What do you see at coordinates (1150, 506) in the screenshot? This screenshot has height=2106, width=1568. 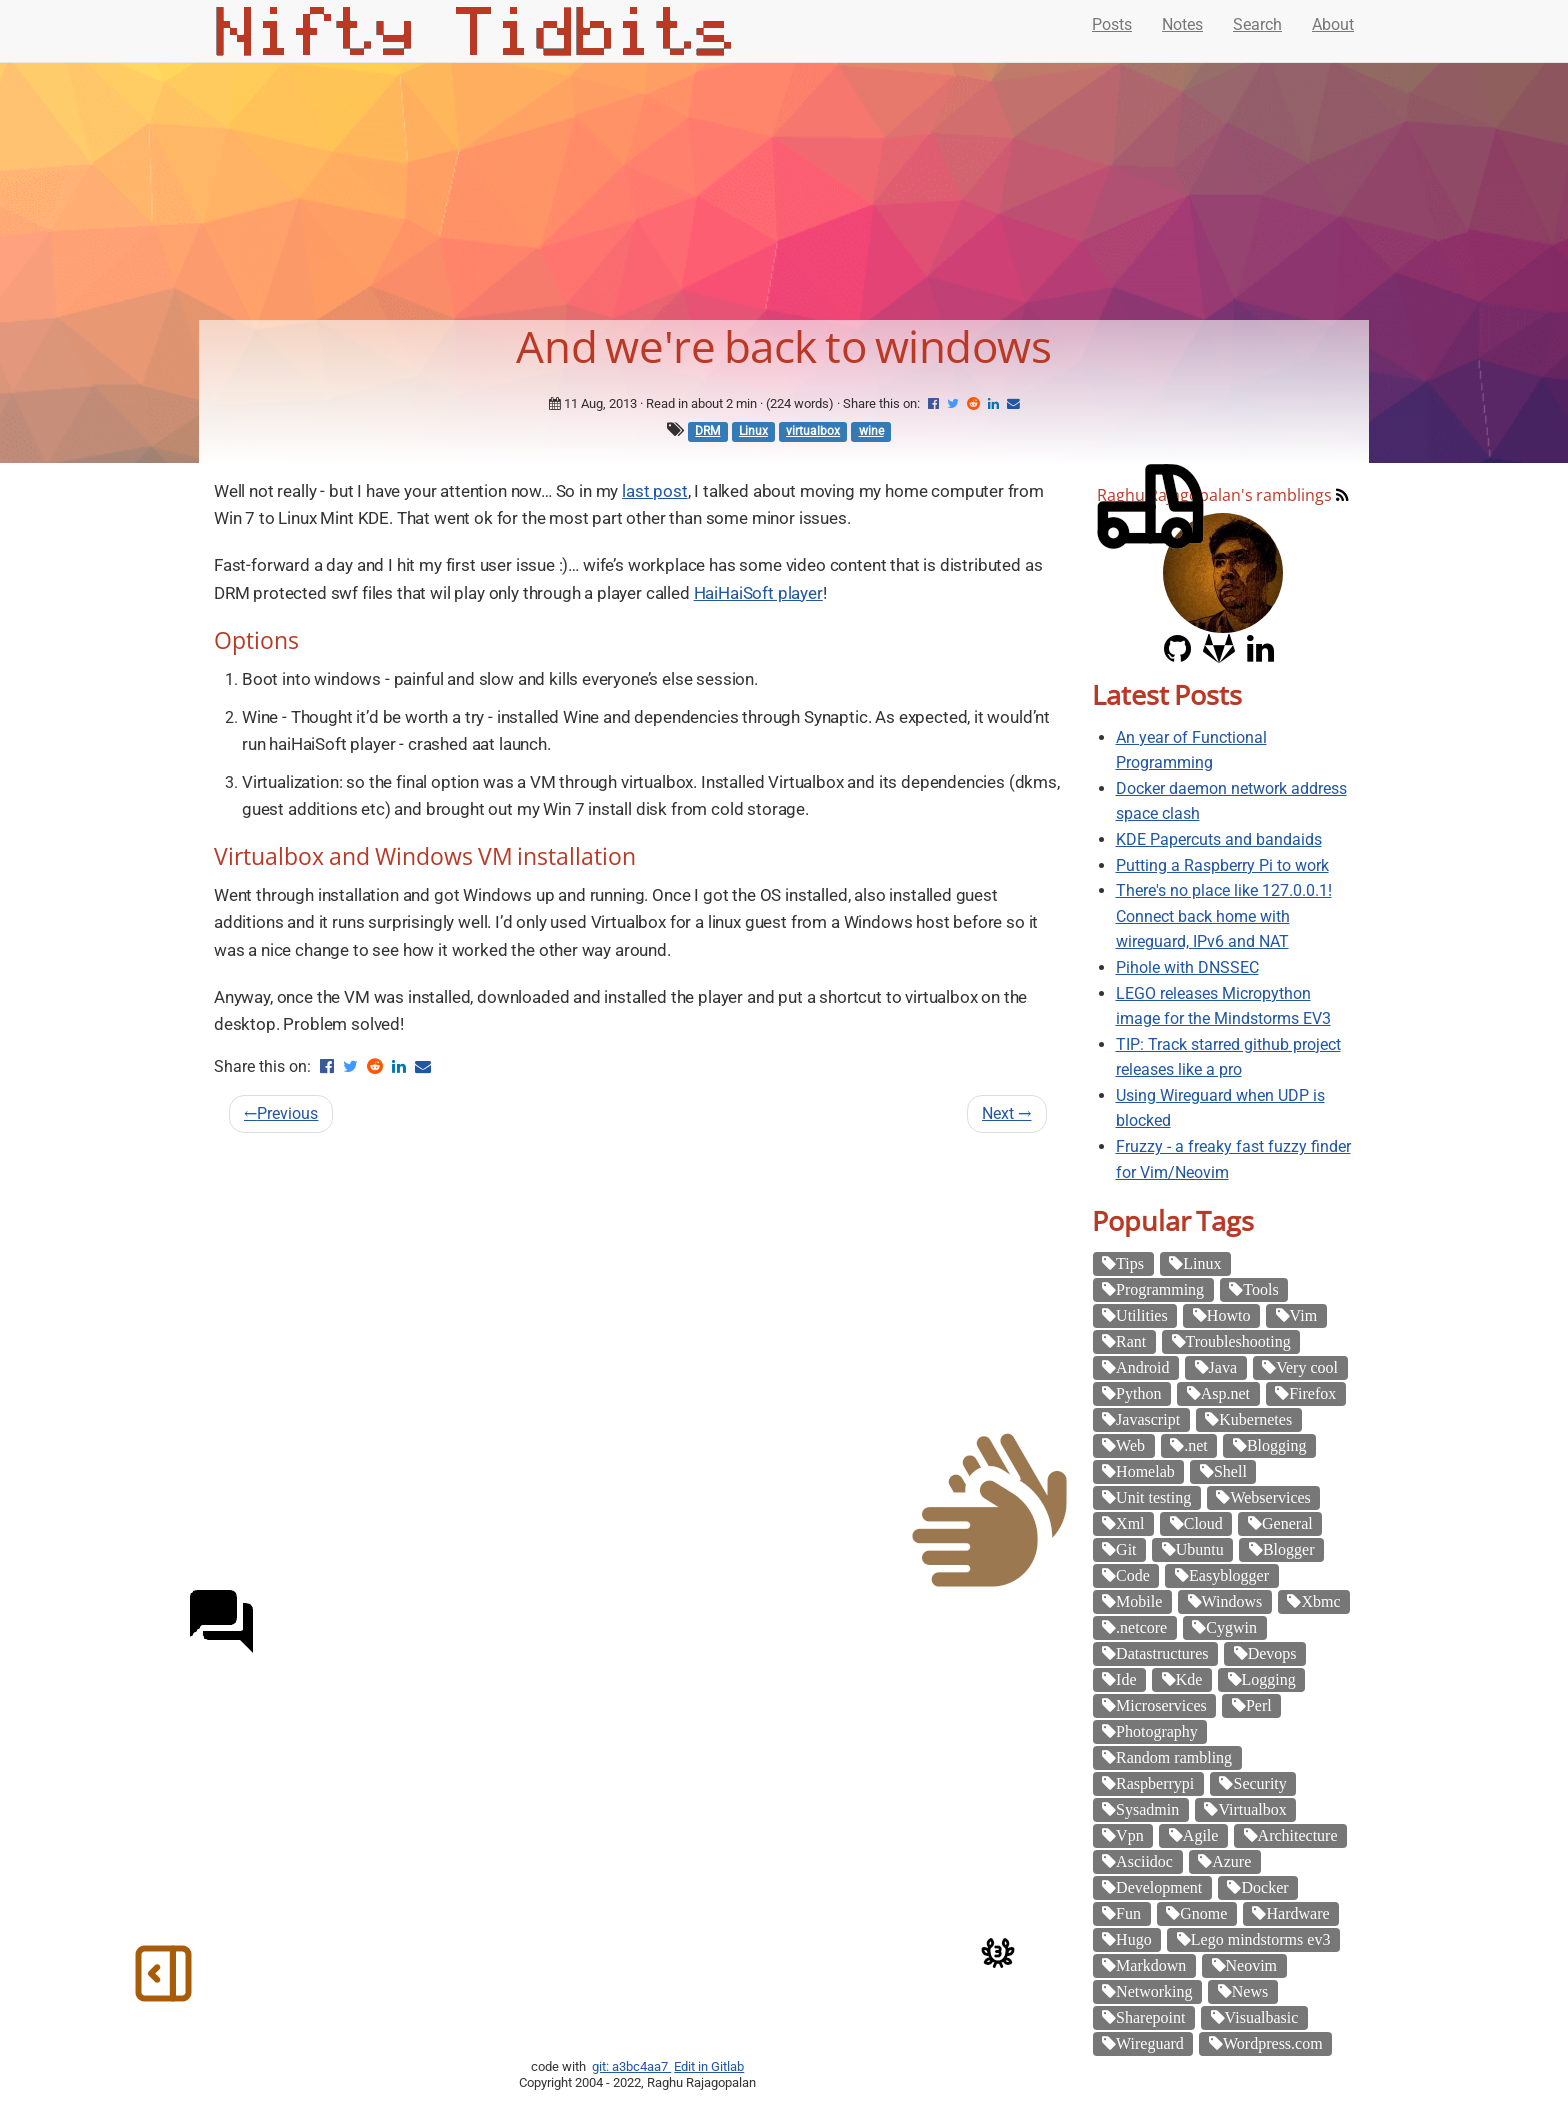 I see `track shipment or delivery status` at bounding box center [1150, 506].